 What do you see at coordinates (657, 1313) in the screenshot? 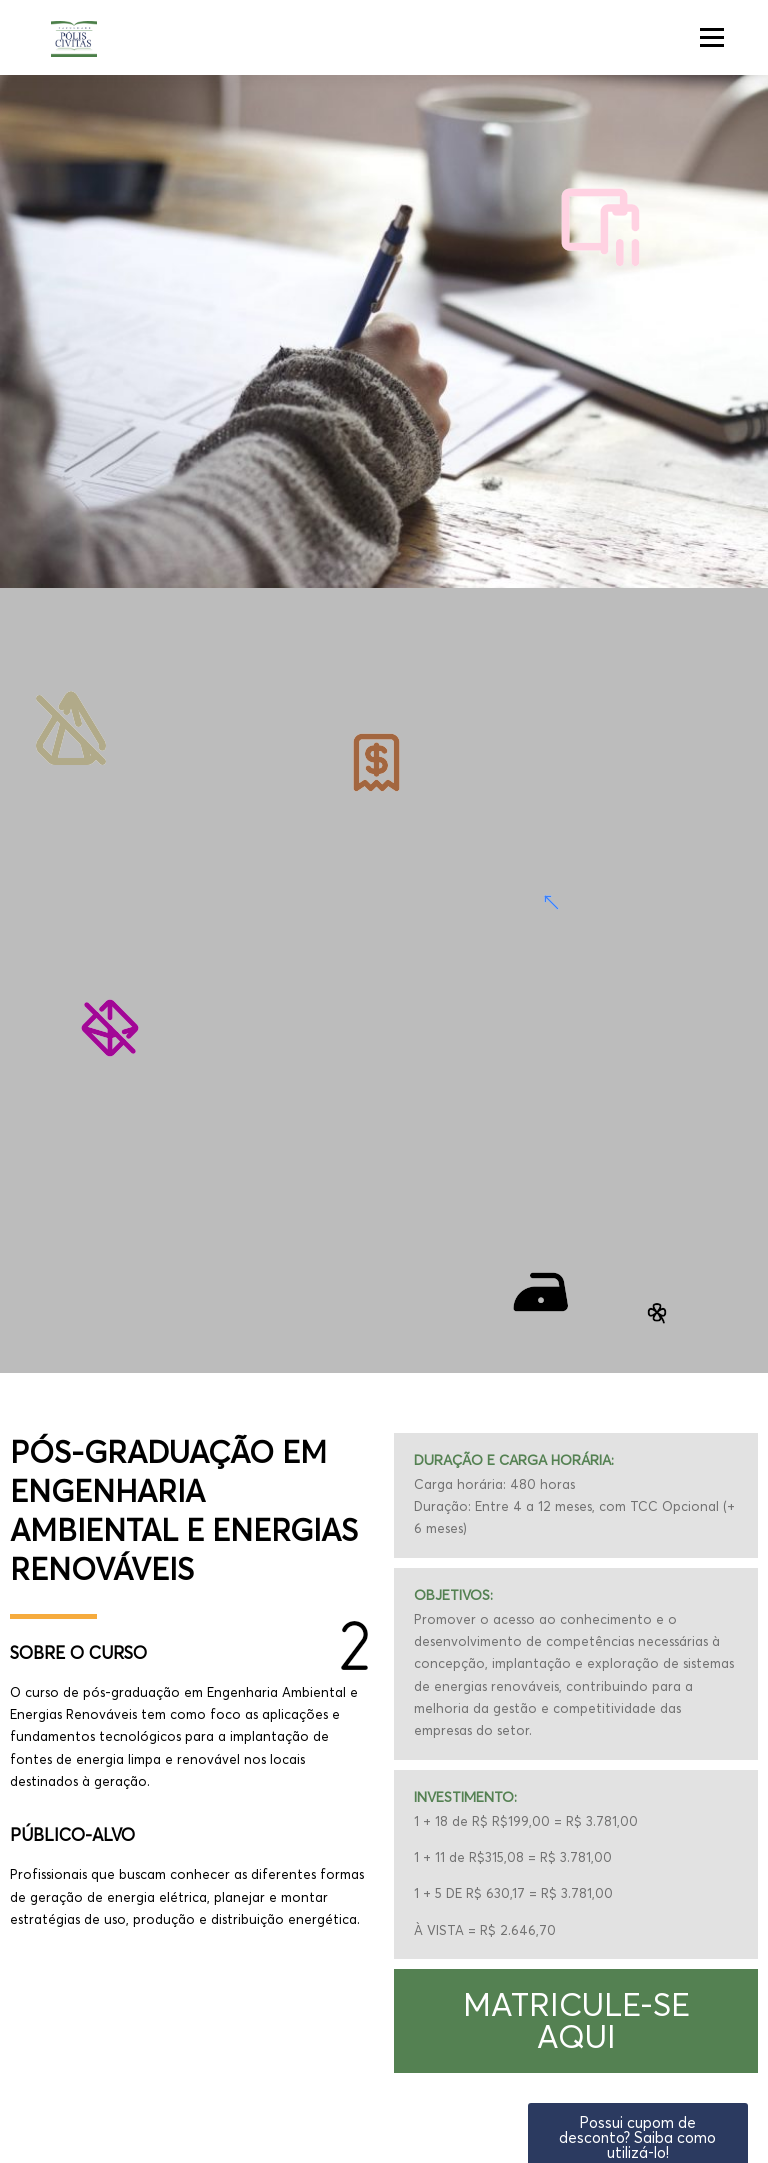
I see `indicates a luck or chance-based feature` at bounding box center [657, 1313].